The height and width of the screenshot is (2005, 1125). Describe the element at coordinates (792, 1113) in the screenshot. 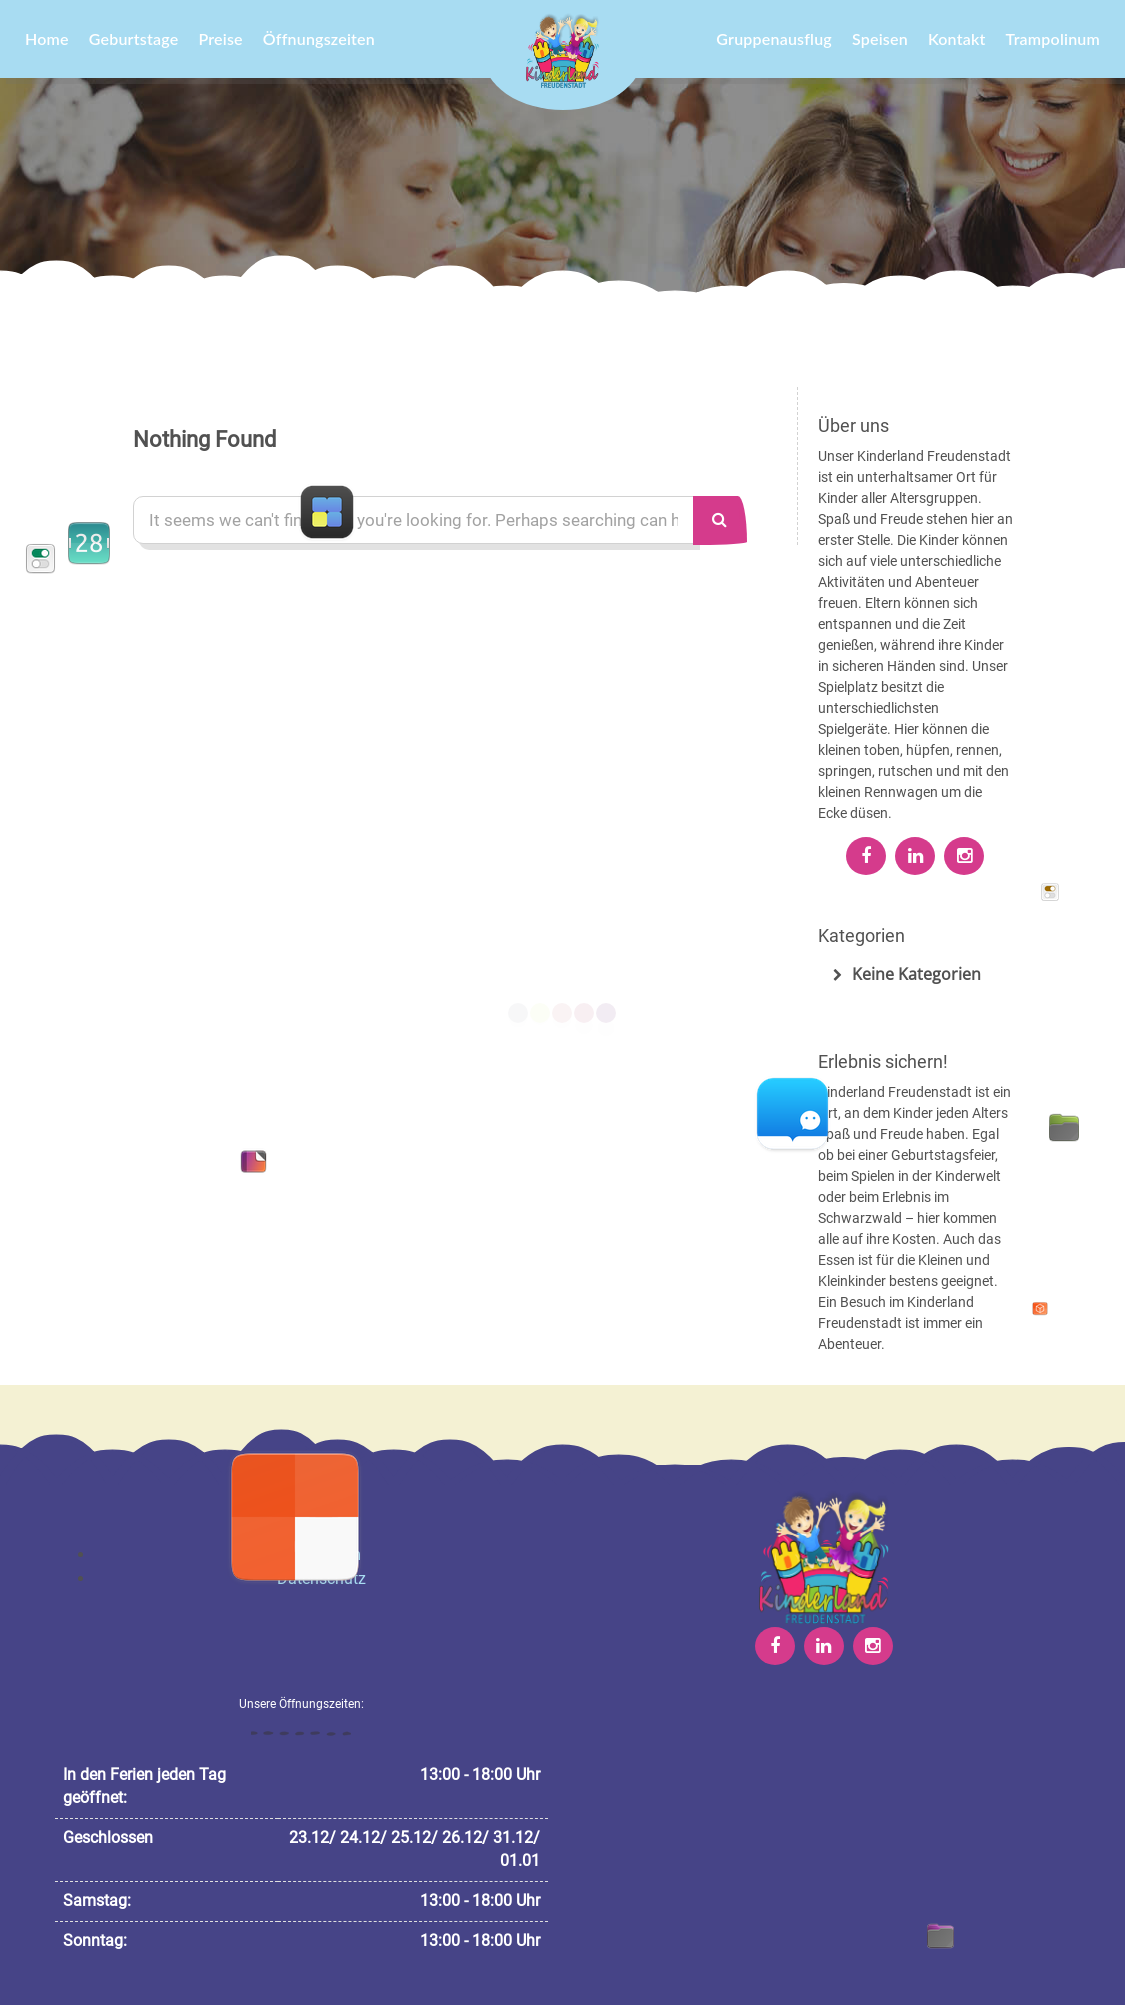

I see `open the weread app` at that location.